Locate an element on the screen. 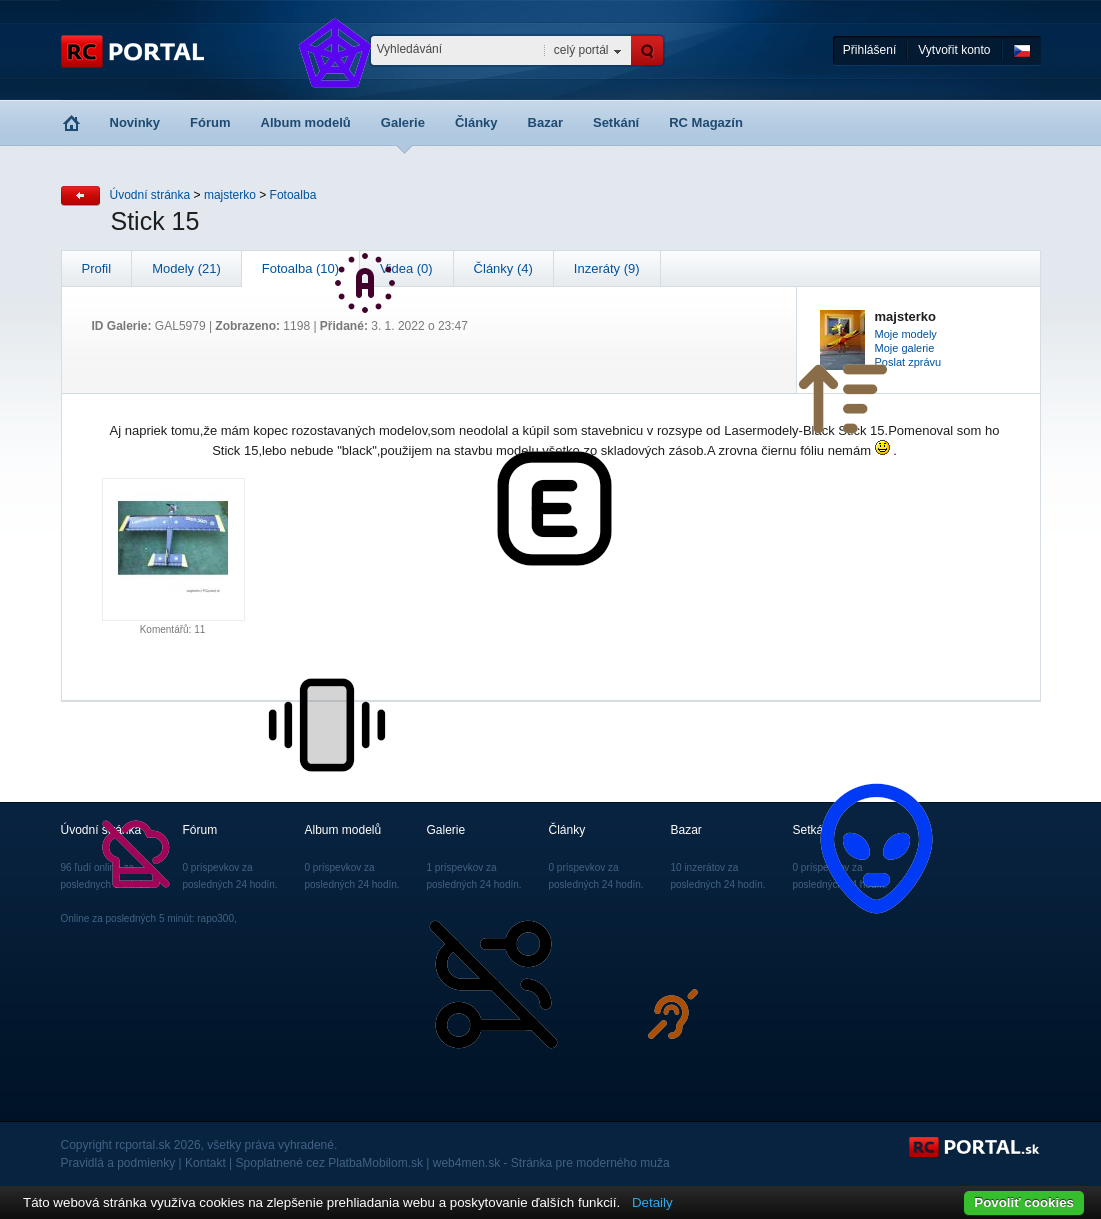 This screenshot has height=1219, width=1101. indicates hearing accessibility options is located at coordinates (673, 1014).